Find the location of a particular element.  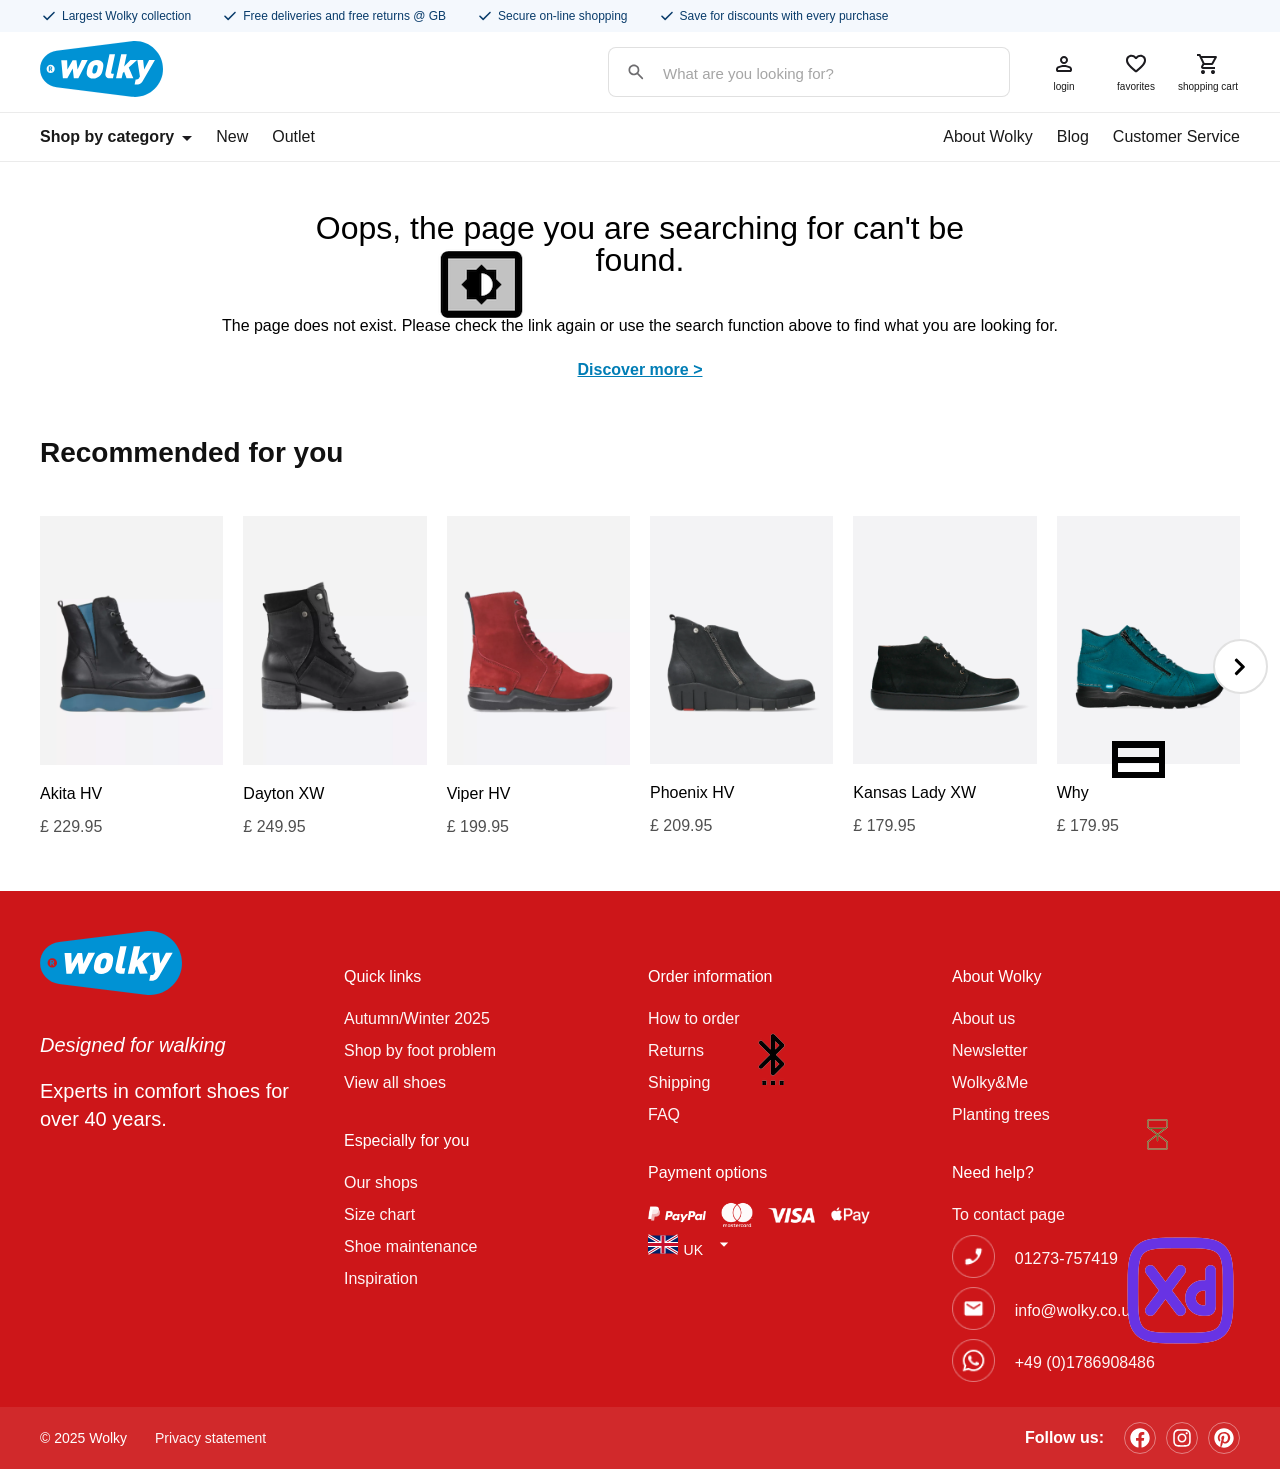

indicates a process is in progress is located at coordinates (1157, 1134).